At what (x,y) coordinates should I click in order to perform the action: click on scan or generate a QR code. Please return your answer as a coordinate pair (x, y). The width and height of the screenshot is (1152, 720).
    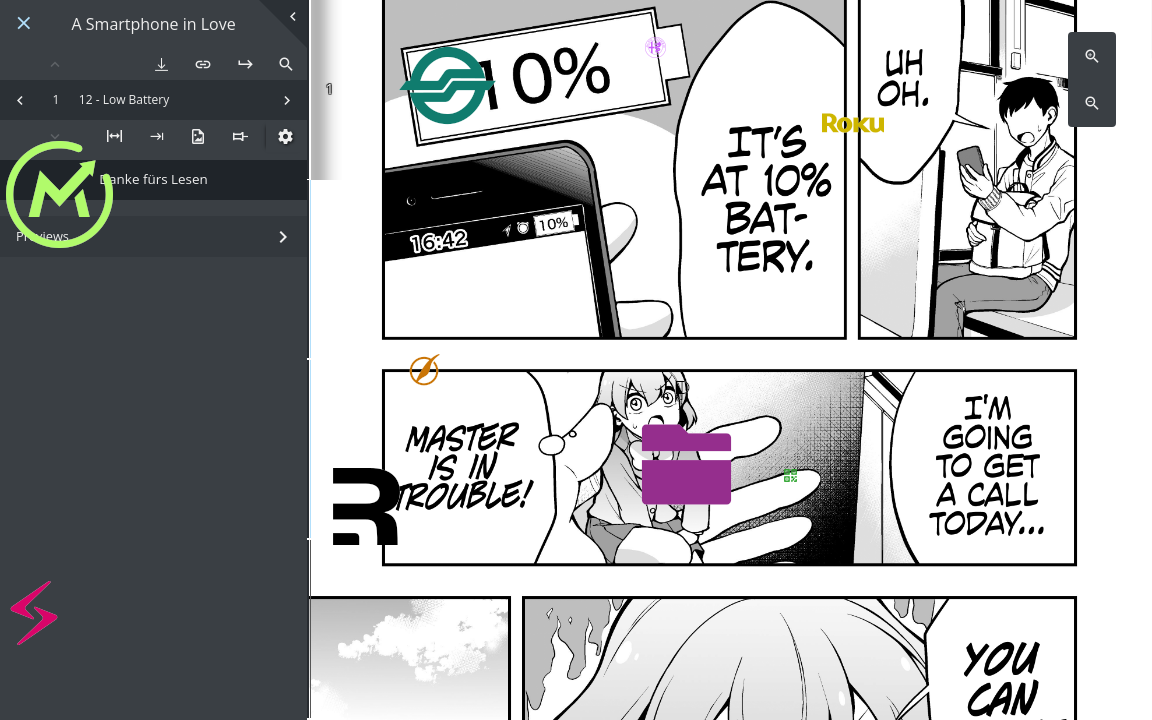
    Looking at the image, I should click on (790, 475).